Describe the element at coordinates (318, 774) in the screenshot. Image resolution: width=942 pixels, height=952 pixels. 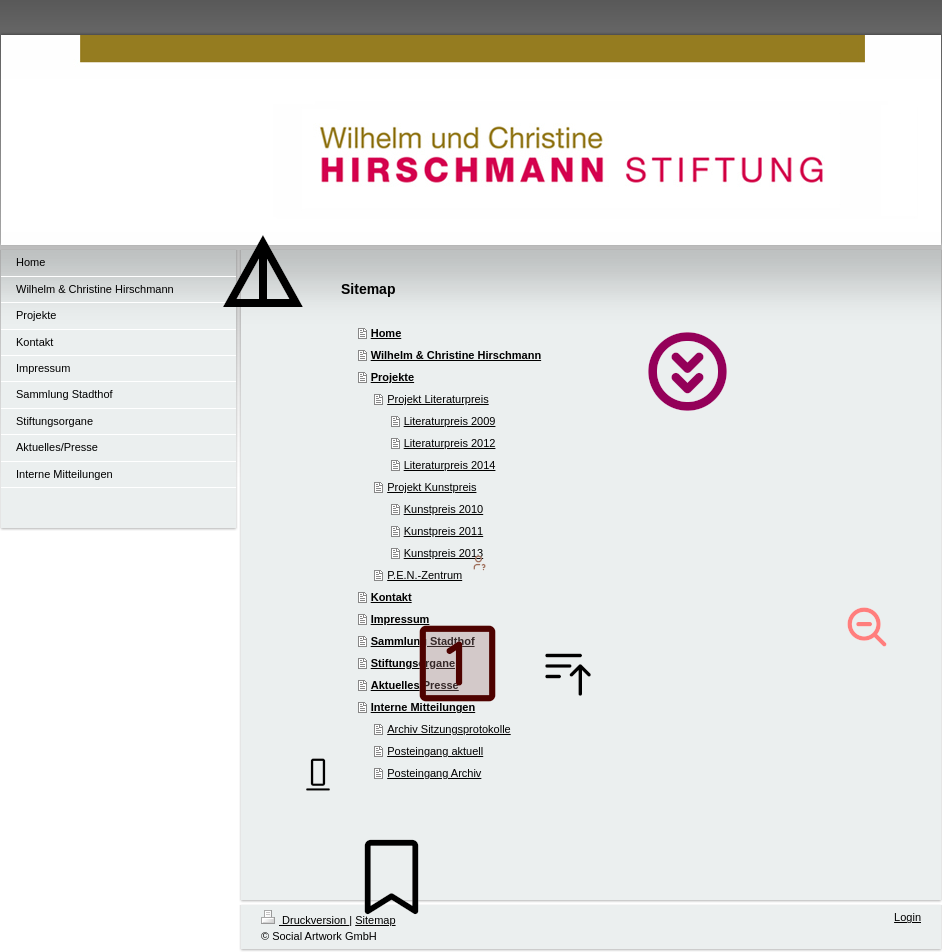
I see `align object to bottom edge` at that location.